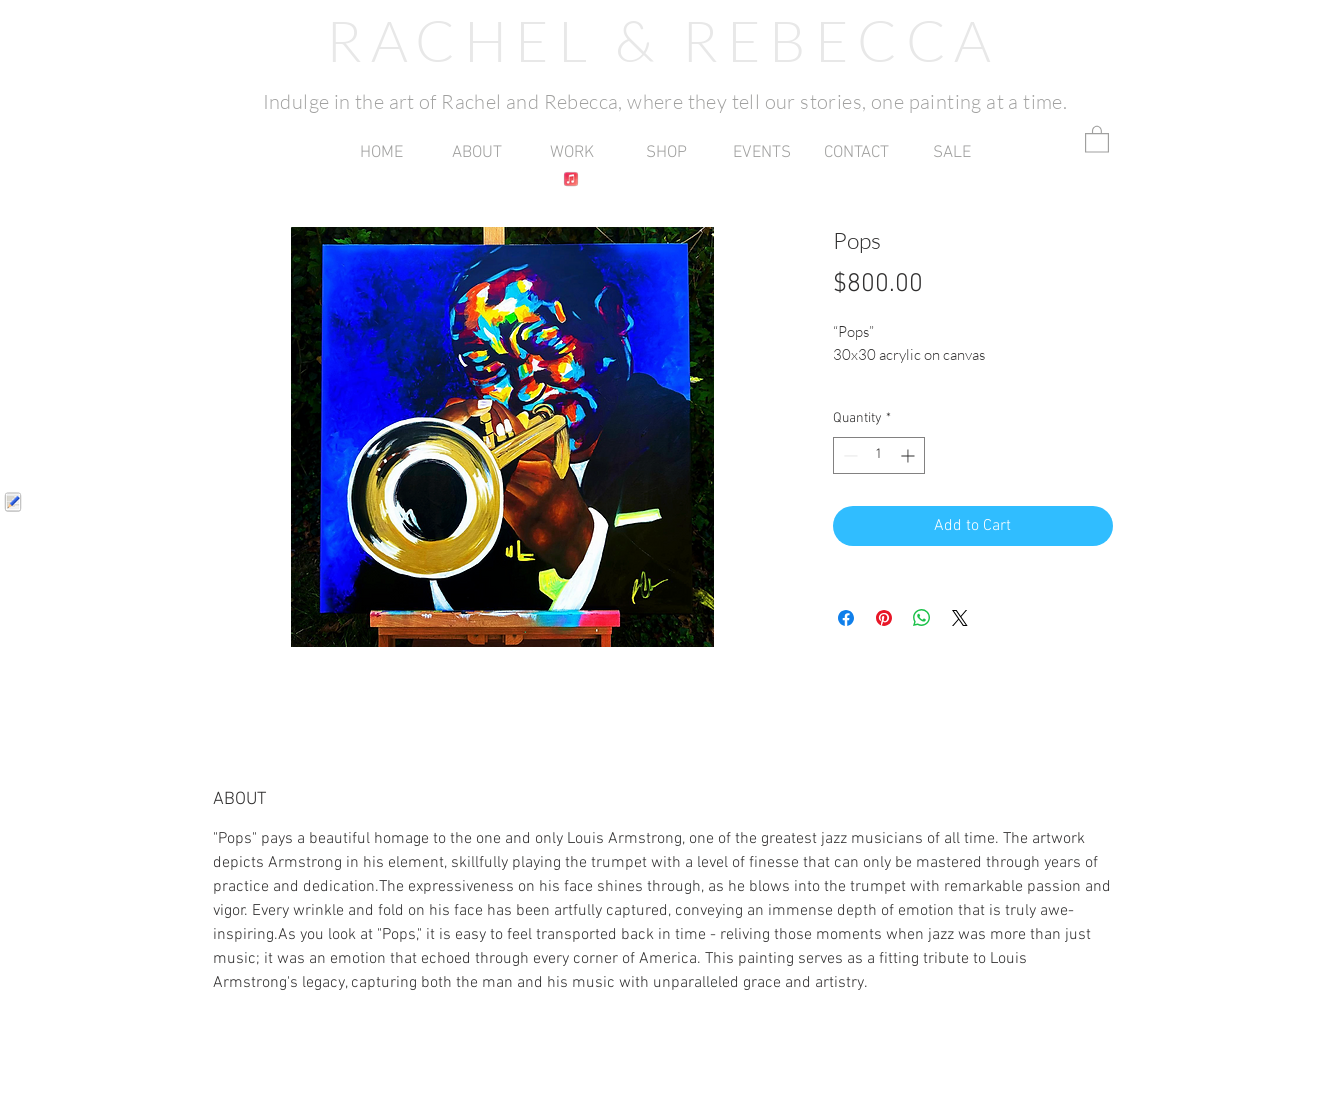 The image size is (1334, 1115). I want to click on open the music player app, so click(571, 179).